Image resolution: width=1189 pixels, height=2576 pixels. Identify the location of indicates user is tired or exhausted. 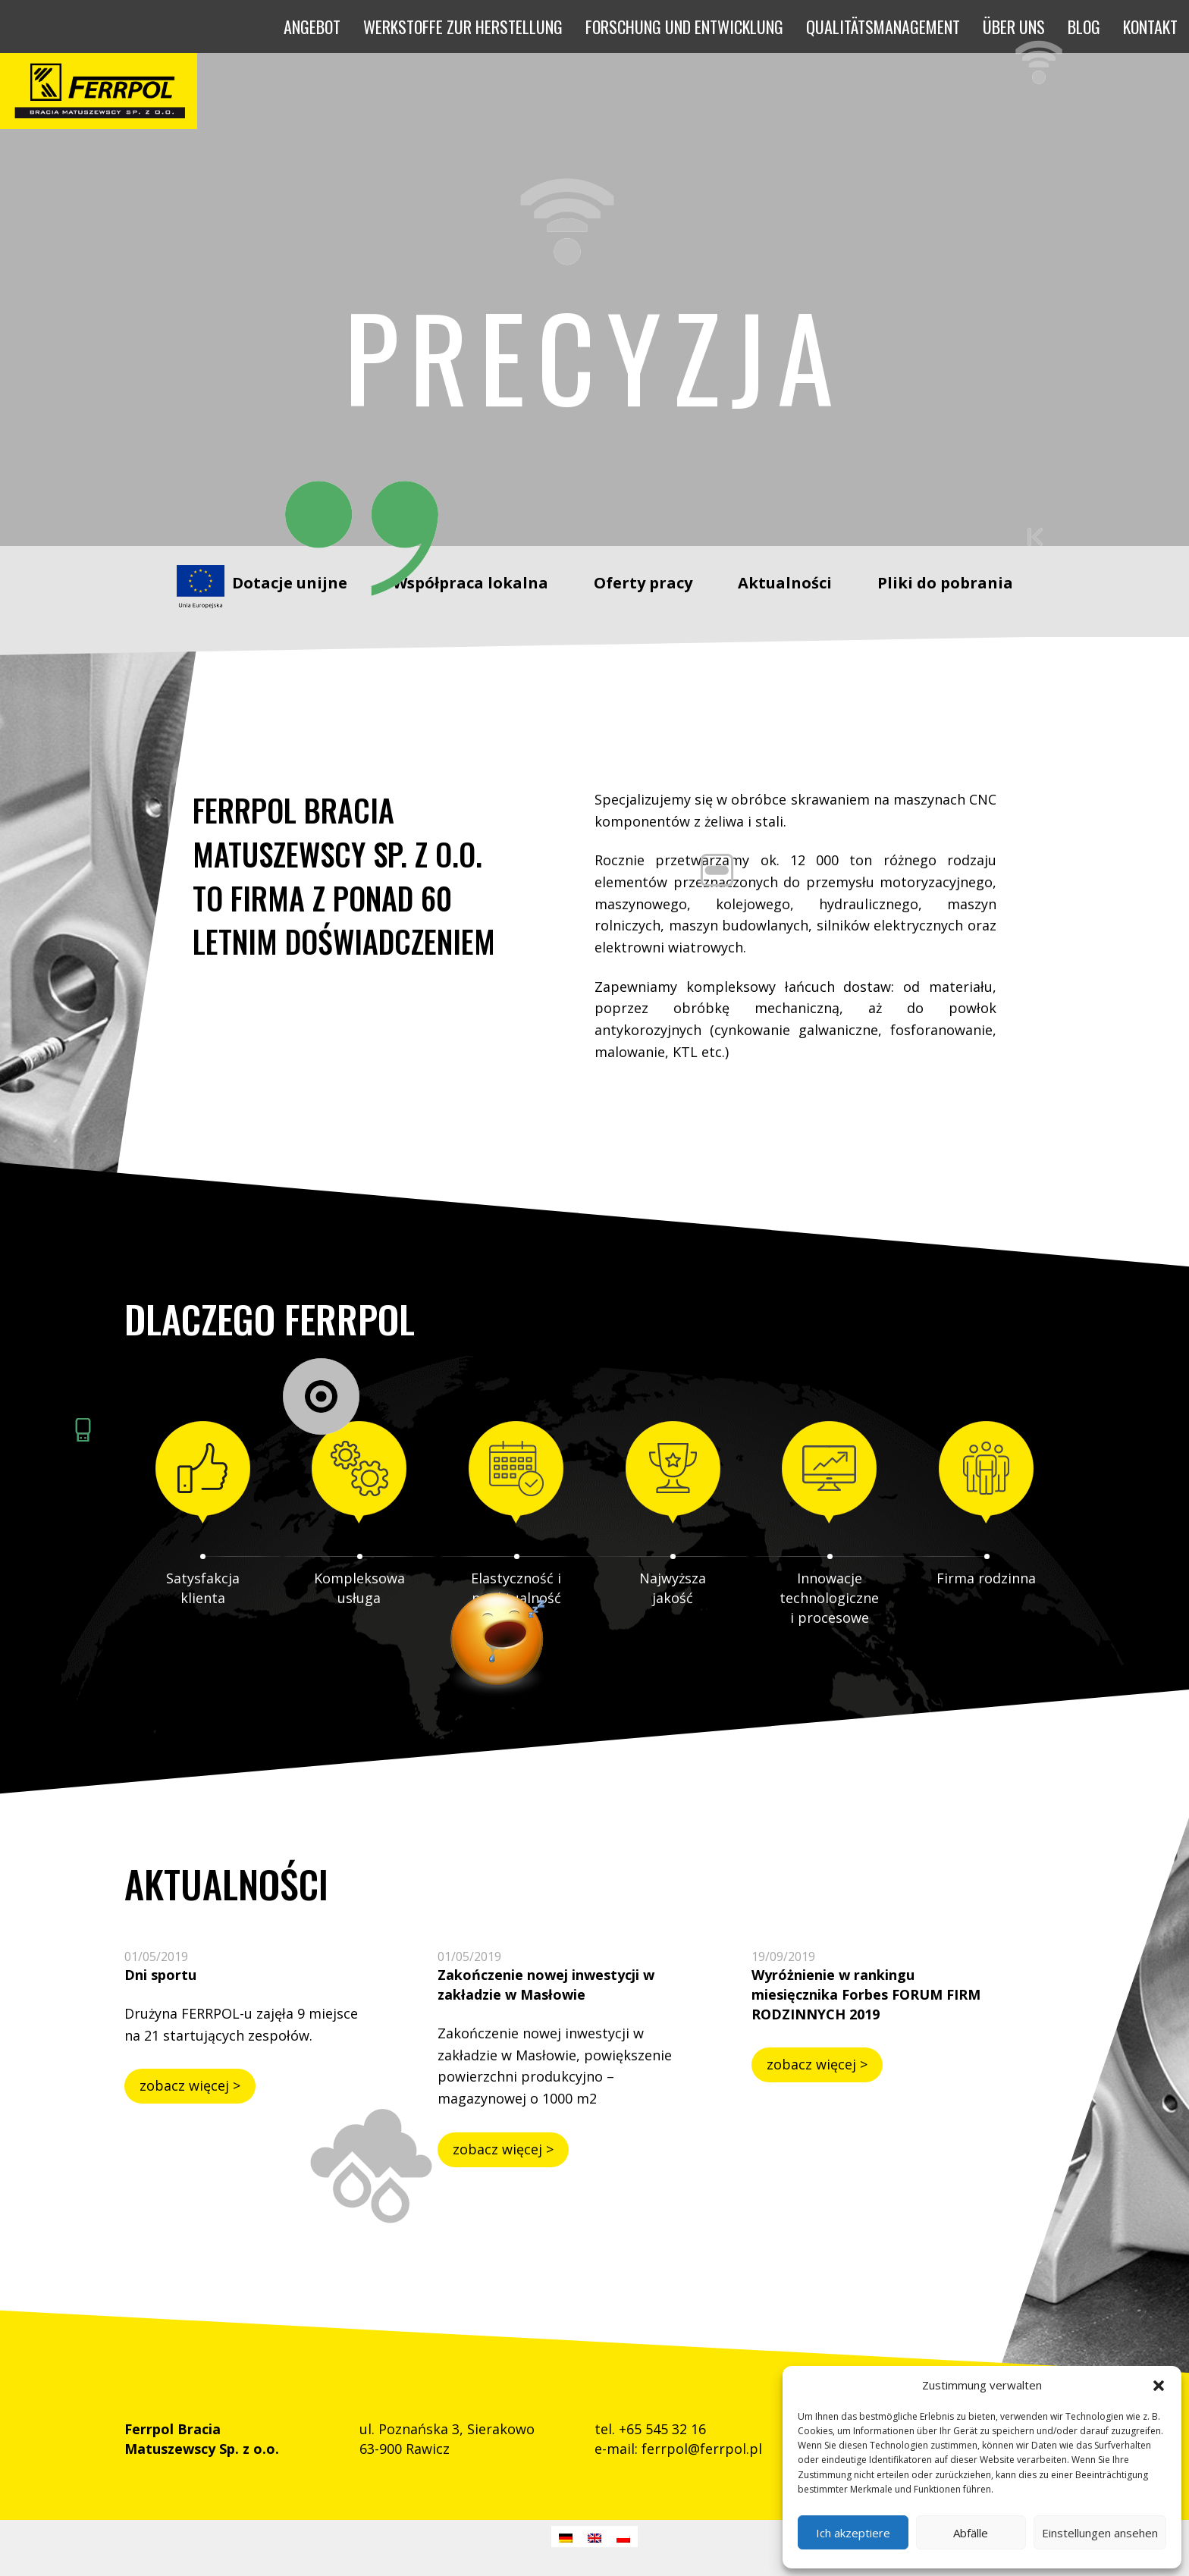
(497, 1643).